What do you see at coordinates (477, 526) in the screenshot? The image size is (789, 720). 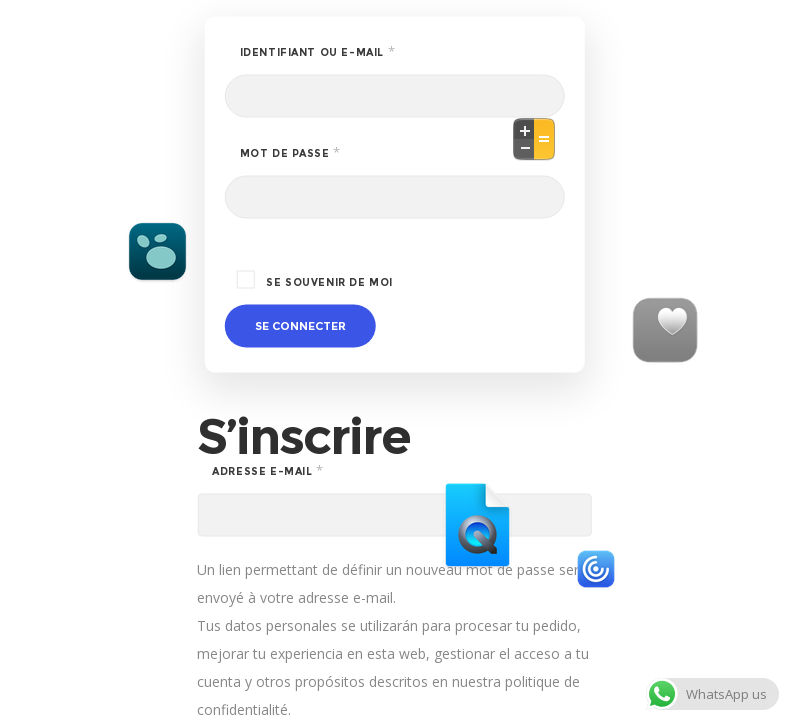 I see `a generic video file` at bounding box center [477, 526].